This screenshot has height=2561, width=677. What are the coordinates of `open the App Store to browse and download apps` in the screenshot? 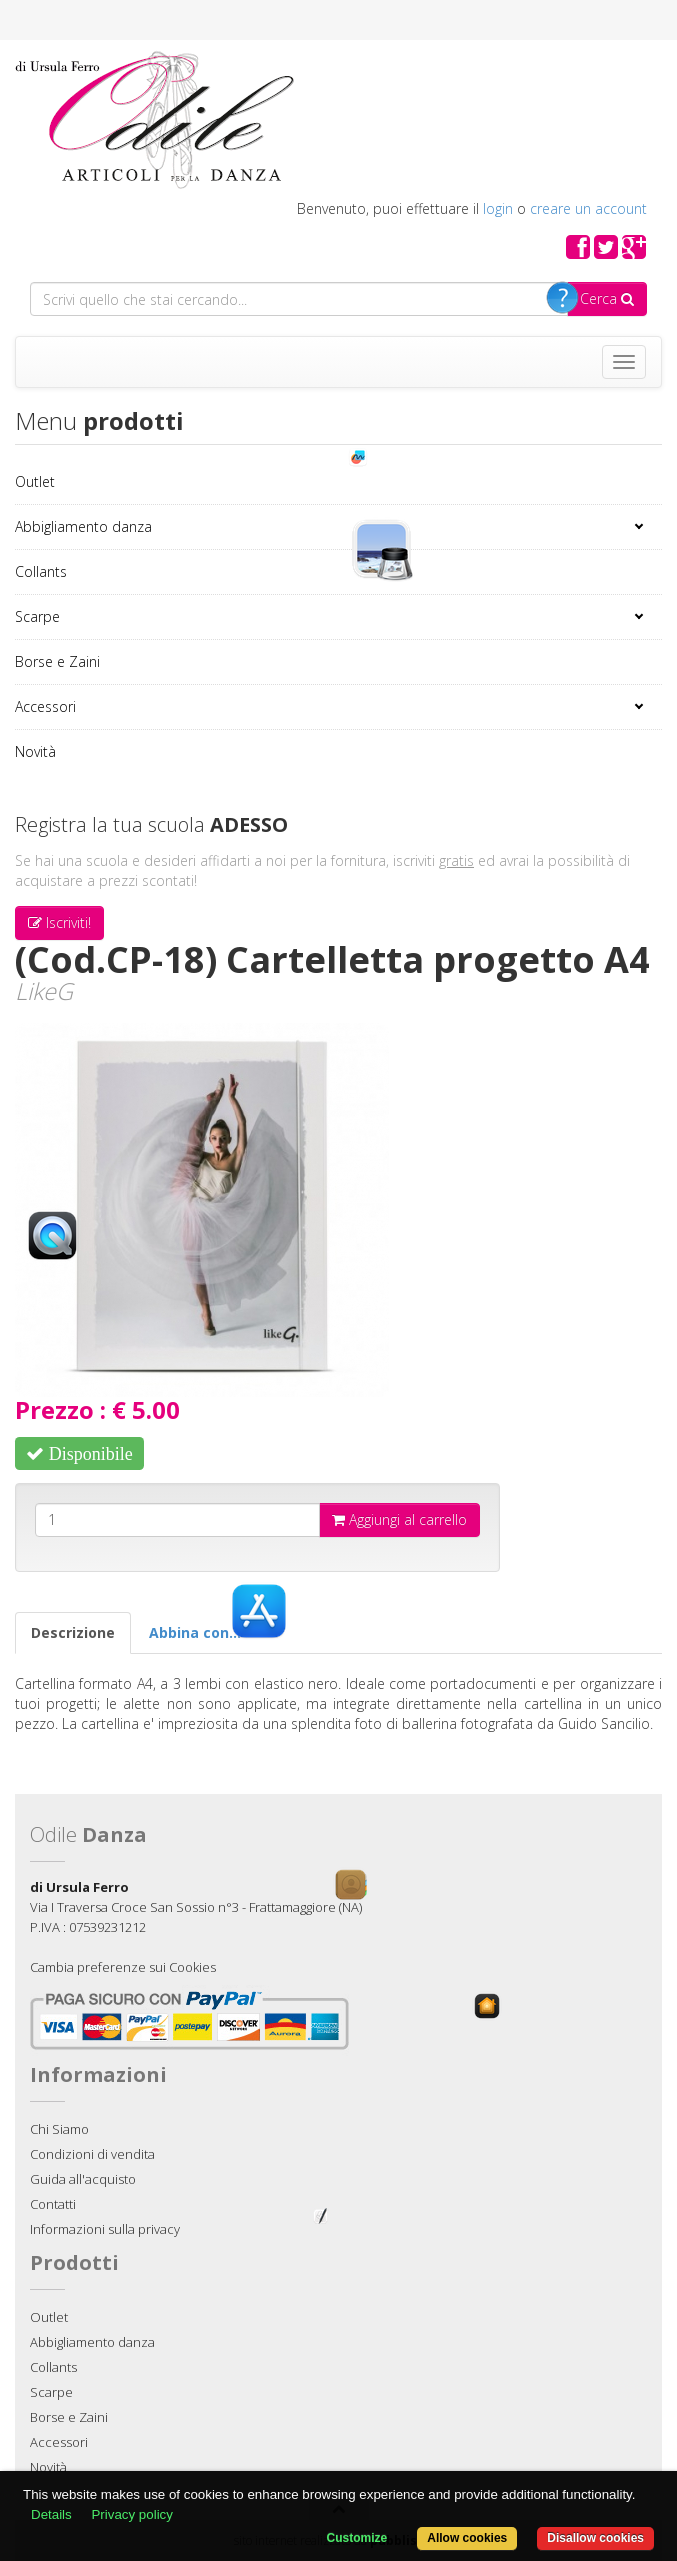 It's located at (259, 1611).